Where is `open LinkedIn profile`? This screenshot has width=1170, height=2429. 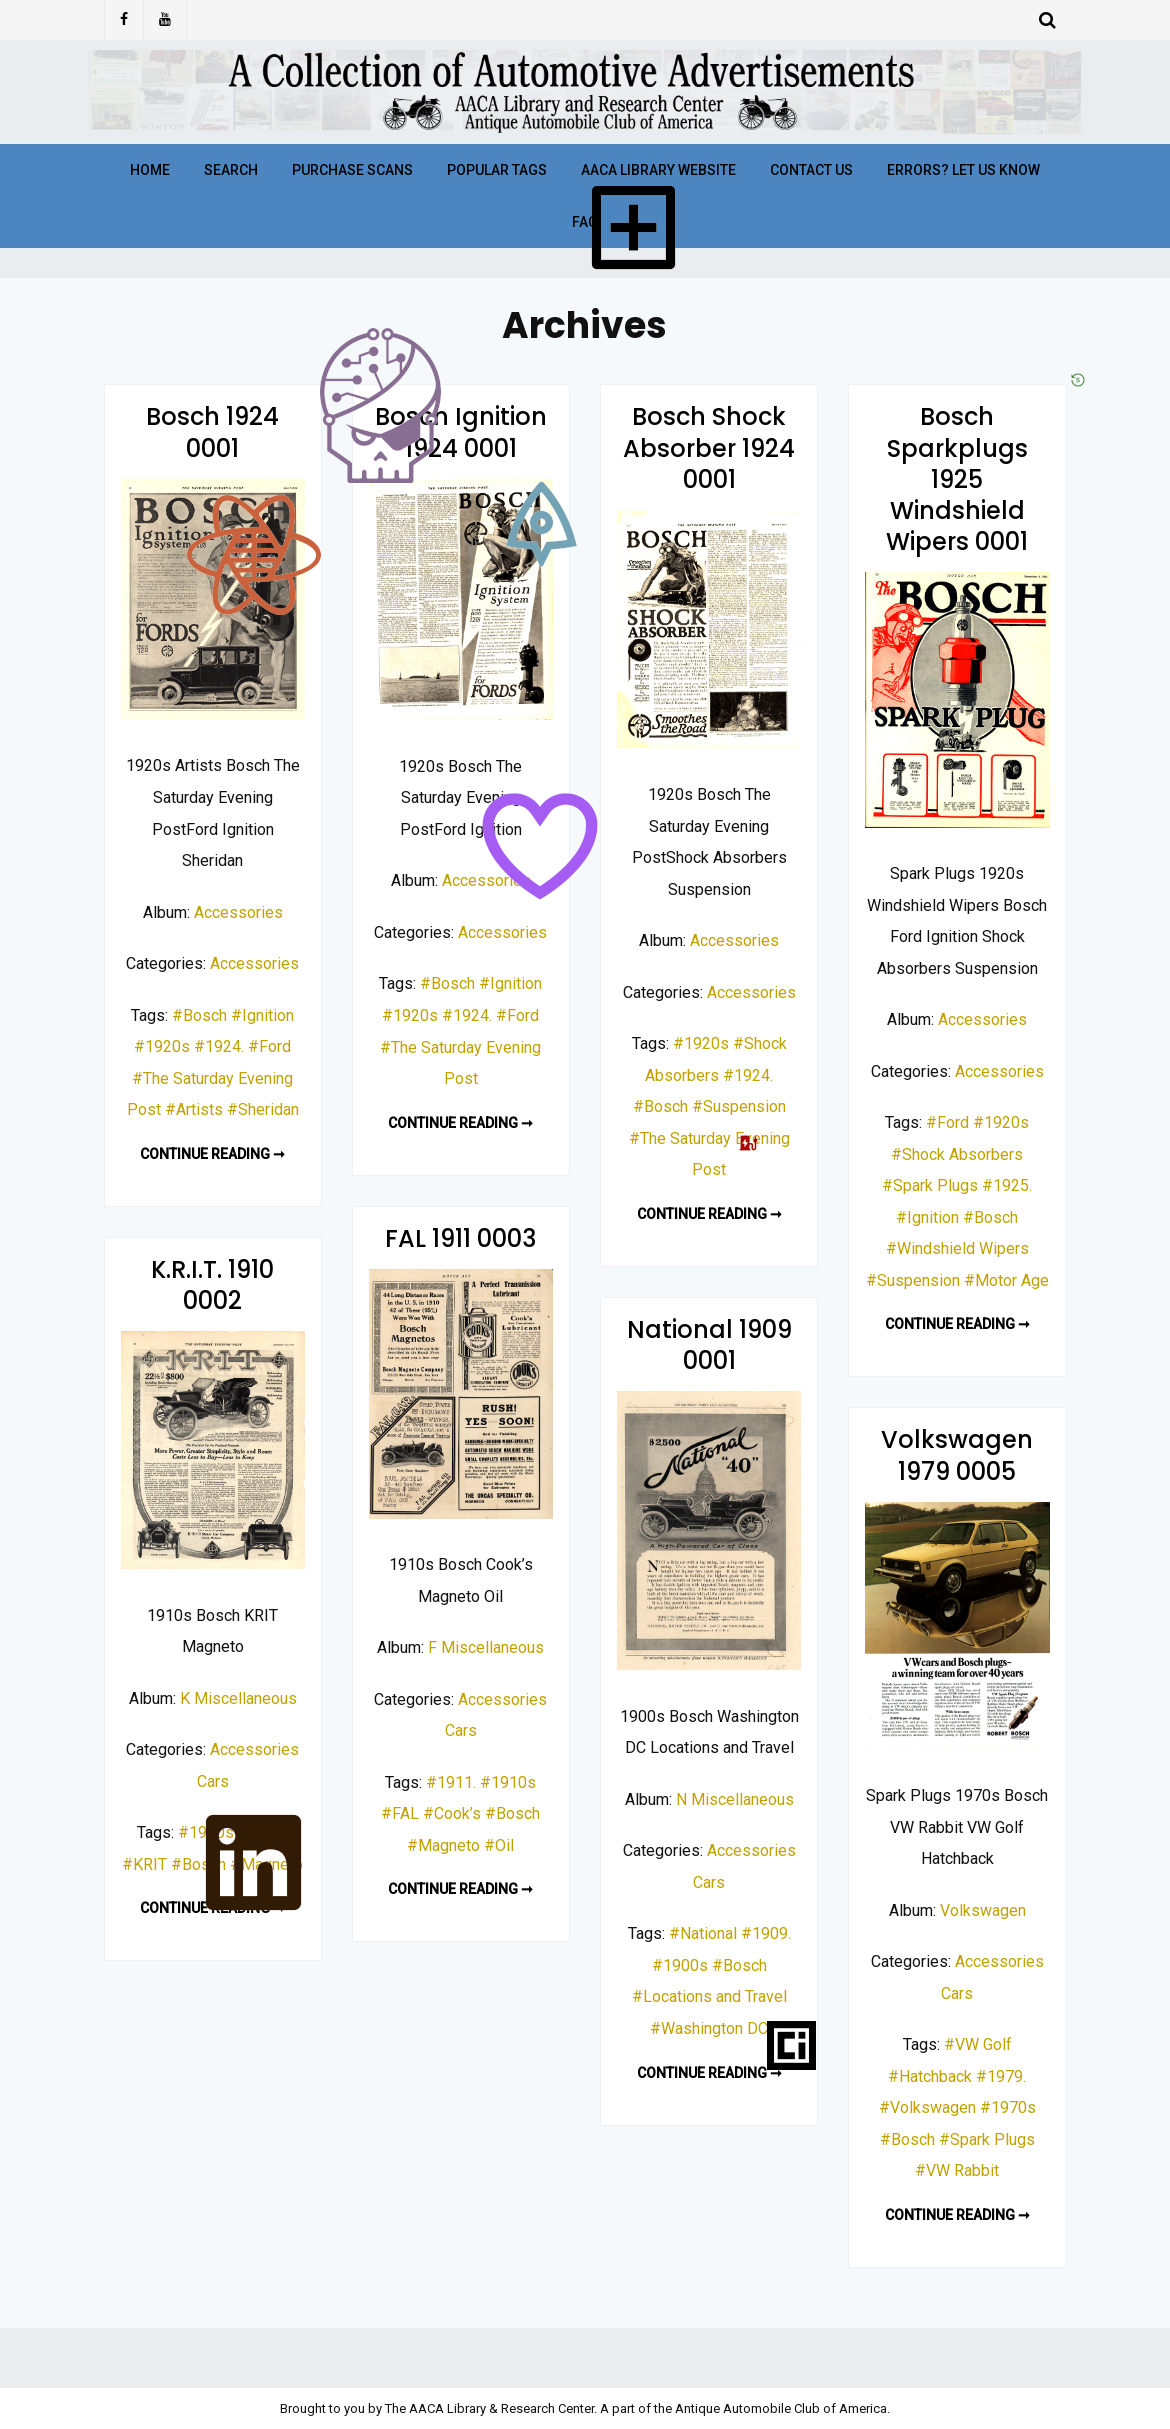
open LinkedIn profile is located at coordinates (253, 1862).